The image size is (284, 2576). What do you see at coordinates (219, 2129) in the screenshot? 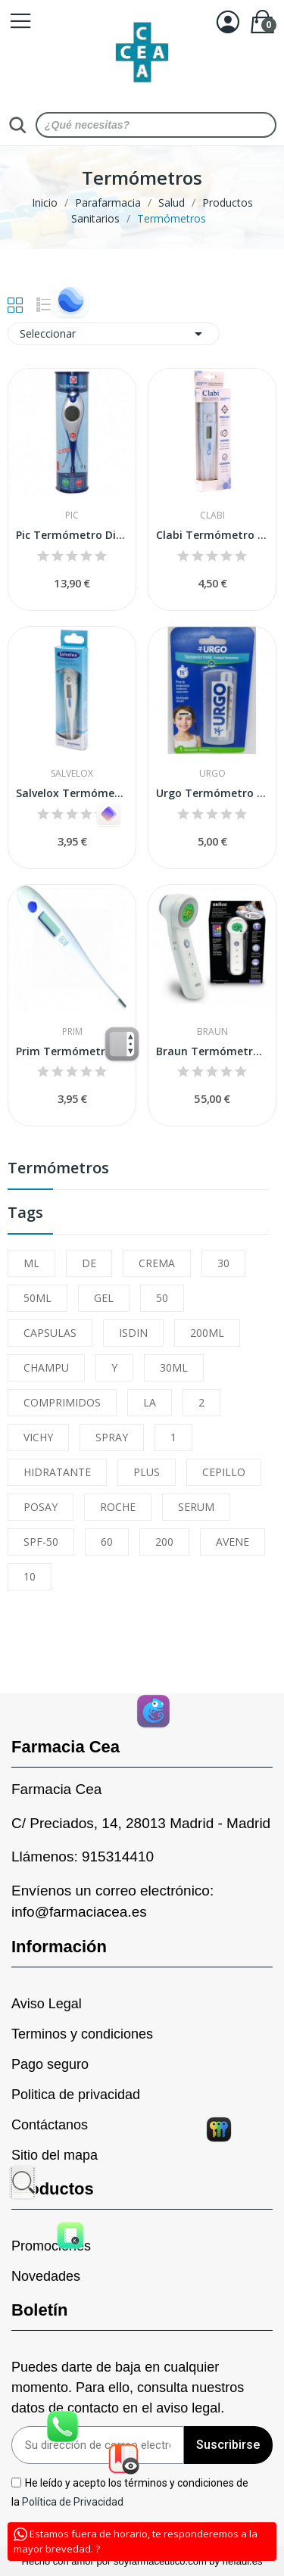
I see `open the passwords app` at bounding box center [219, 2129].